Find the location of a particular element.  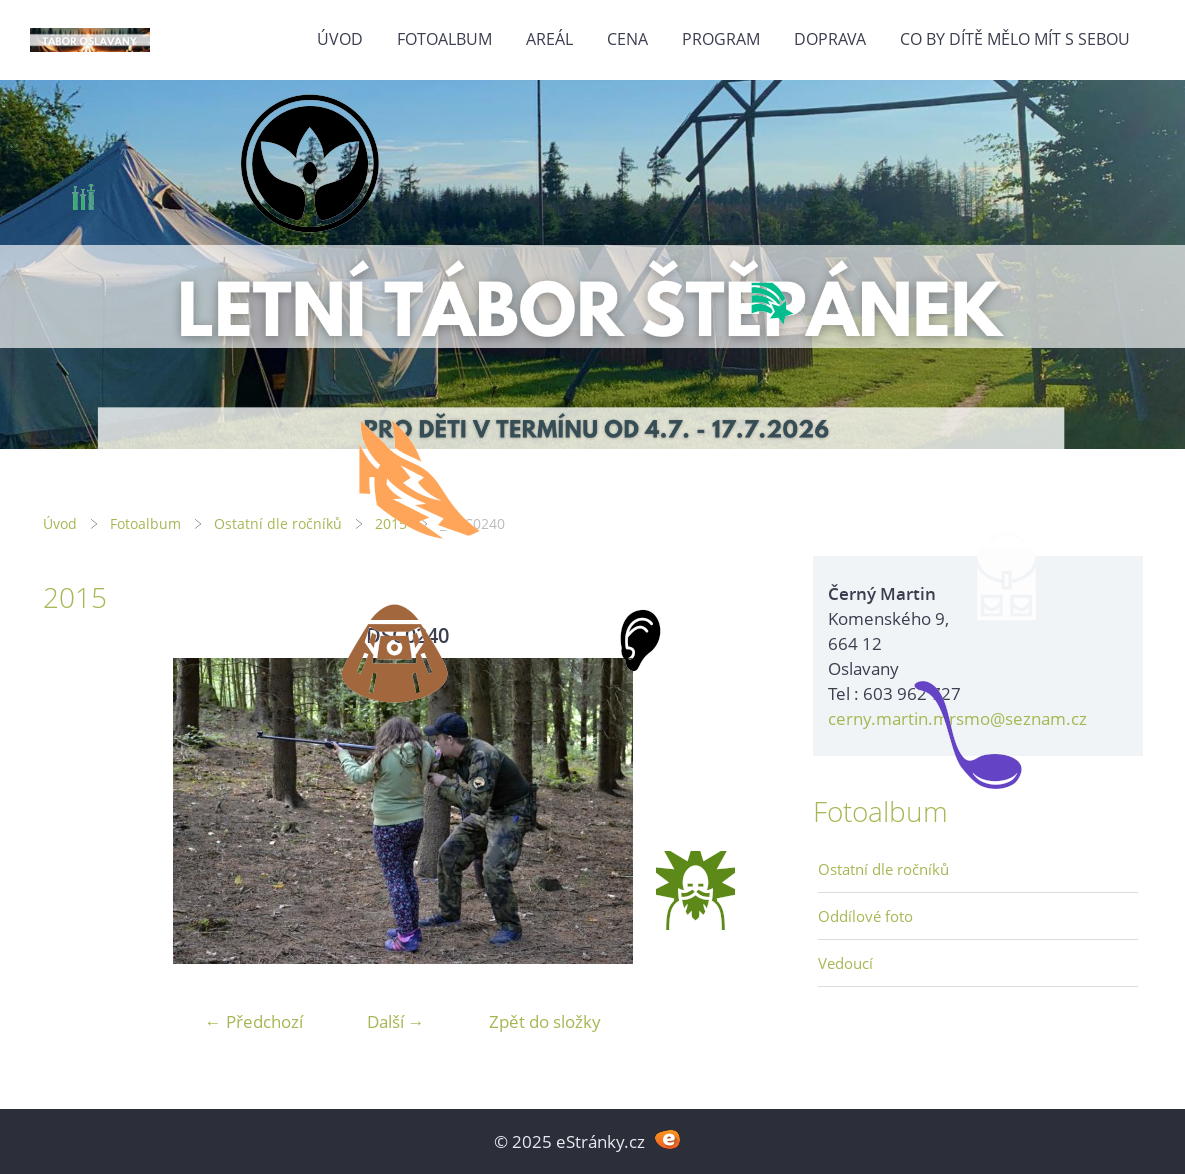

wisdom or knowledge stat indicator is located at coordinates (695, 890).